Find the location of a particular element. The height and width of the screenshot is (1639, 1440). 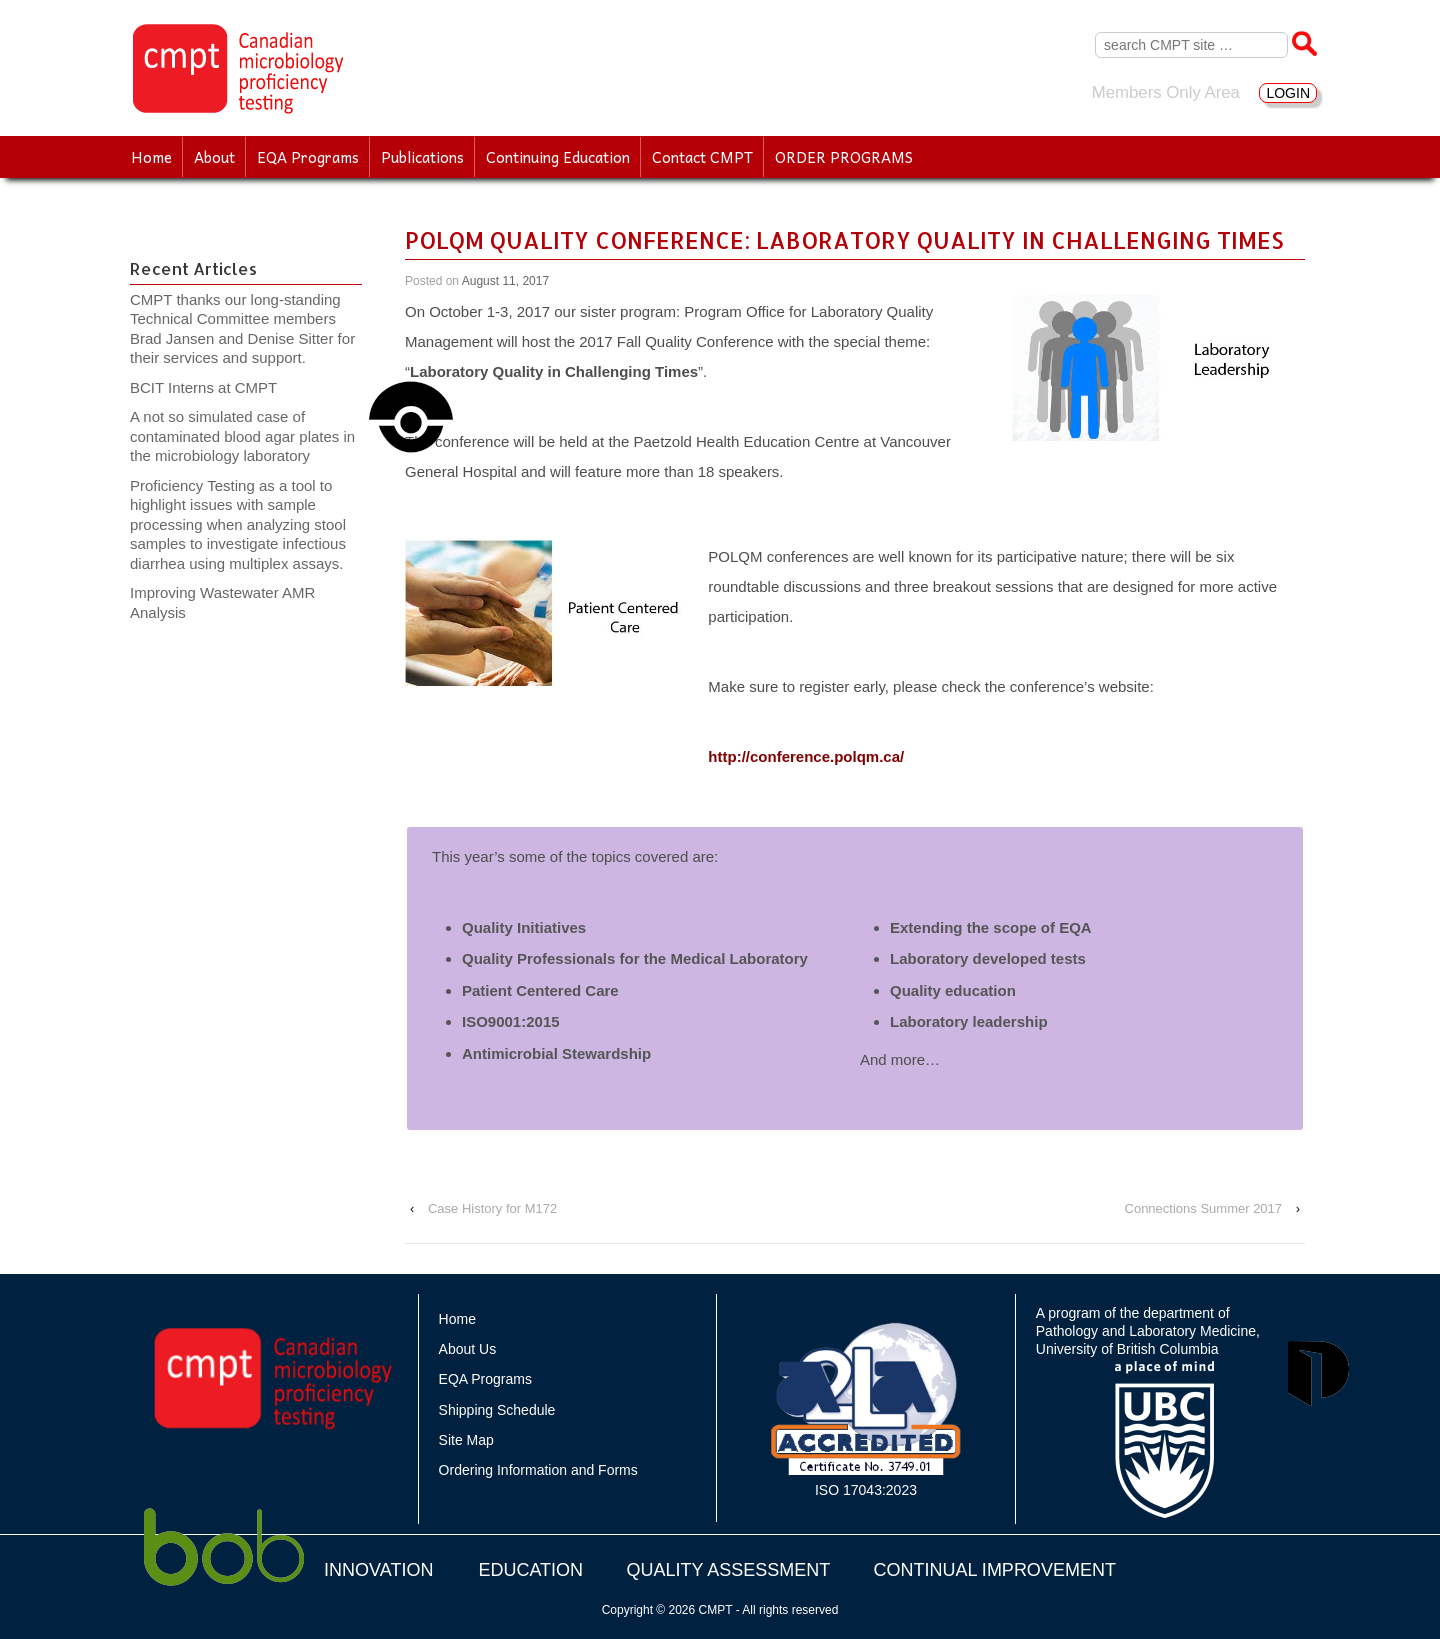

open dictionary.com app is located at coordinates (1318, 1373).